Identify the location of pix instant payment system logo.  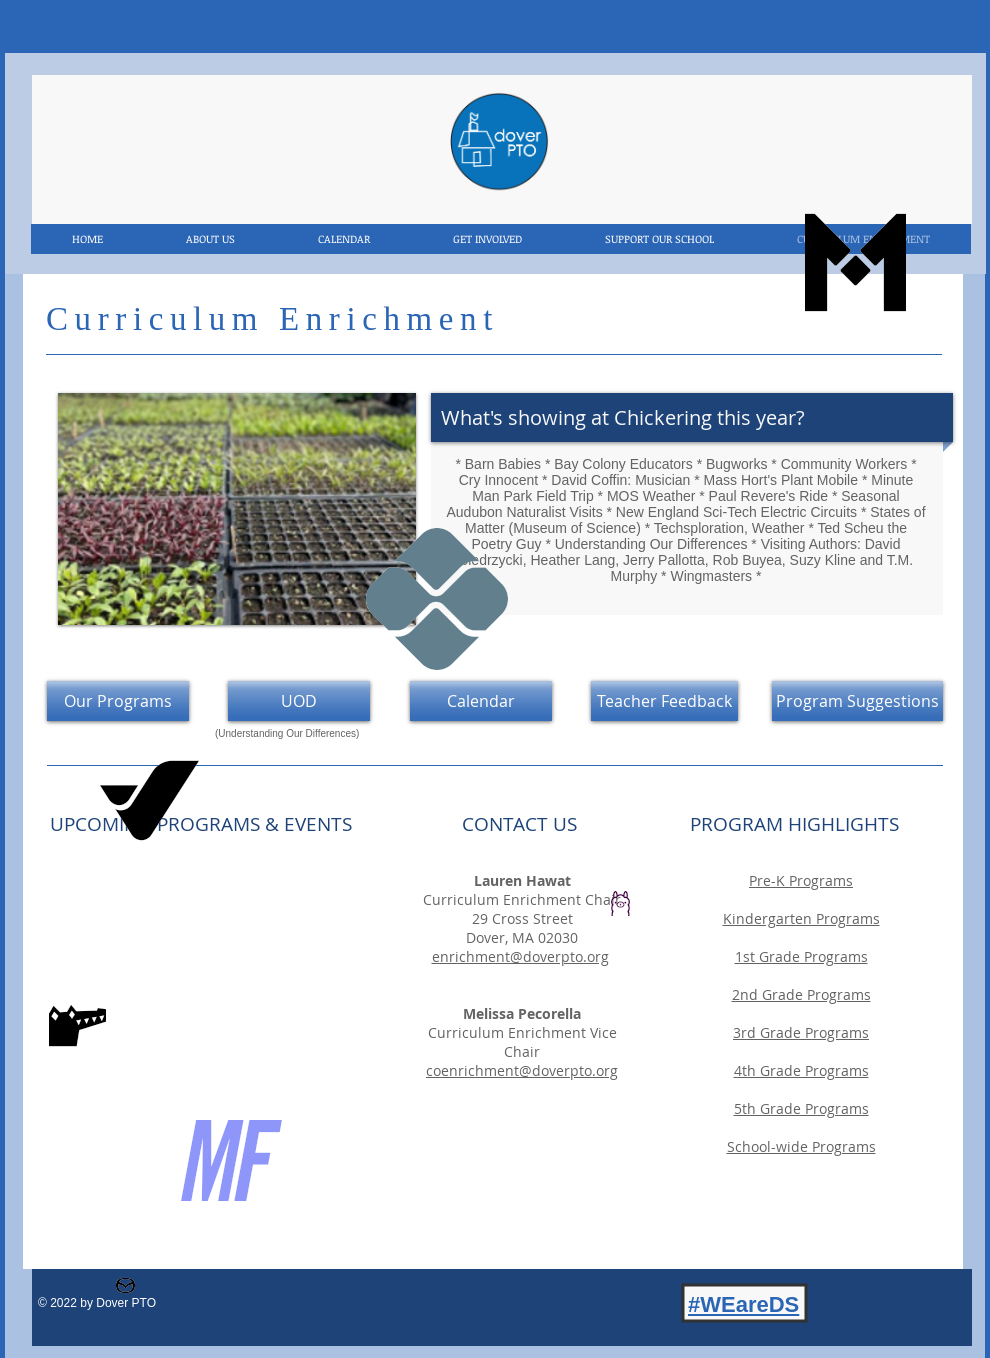
(437, 599).